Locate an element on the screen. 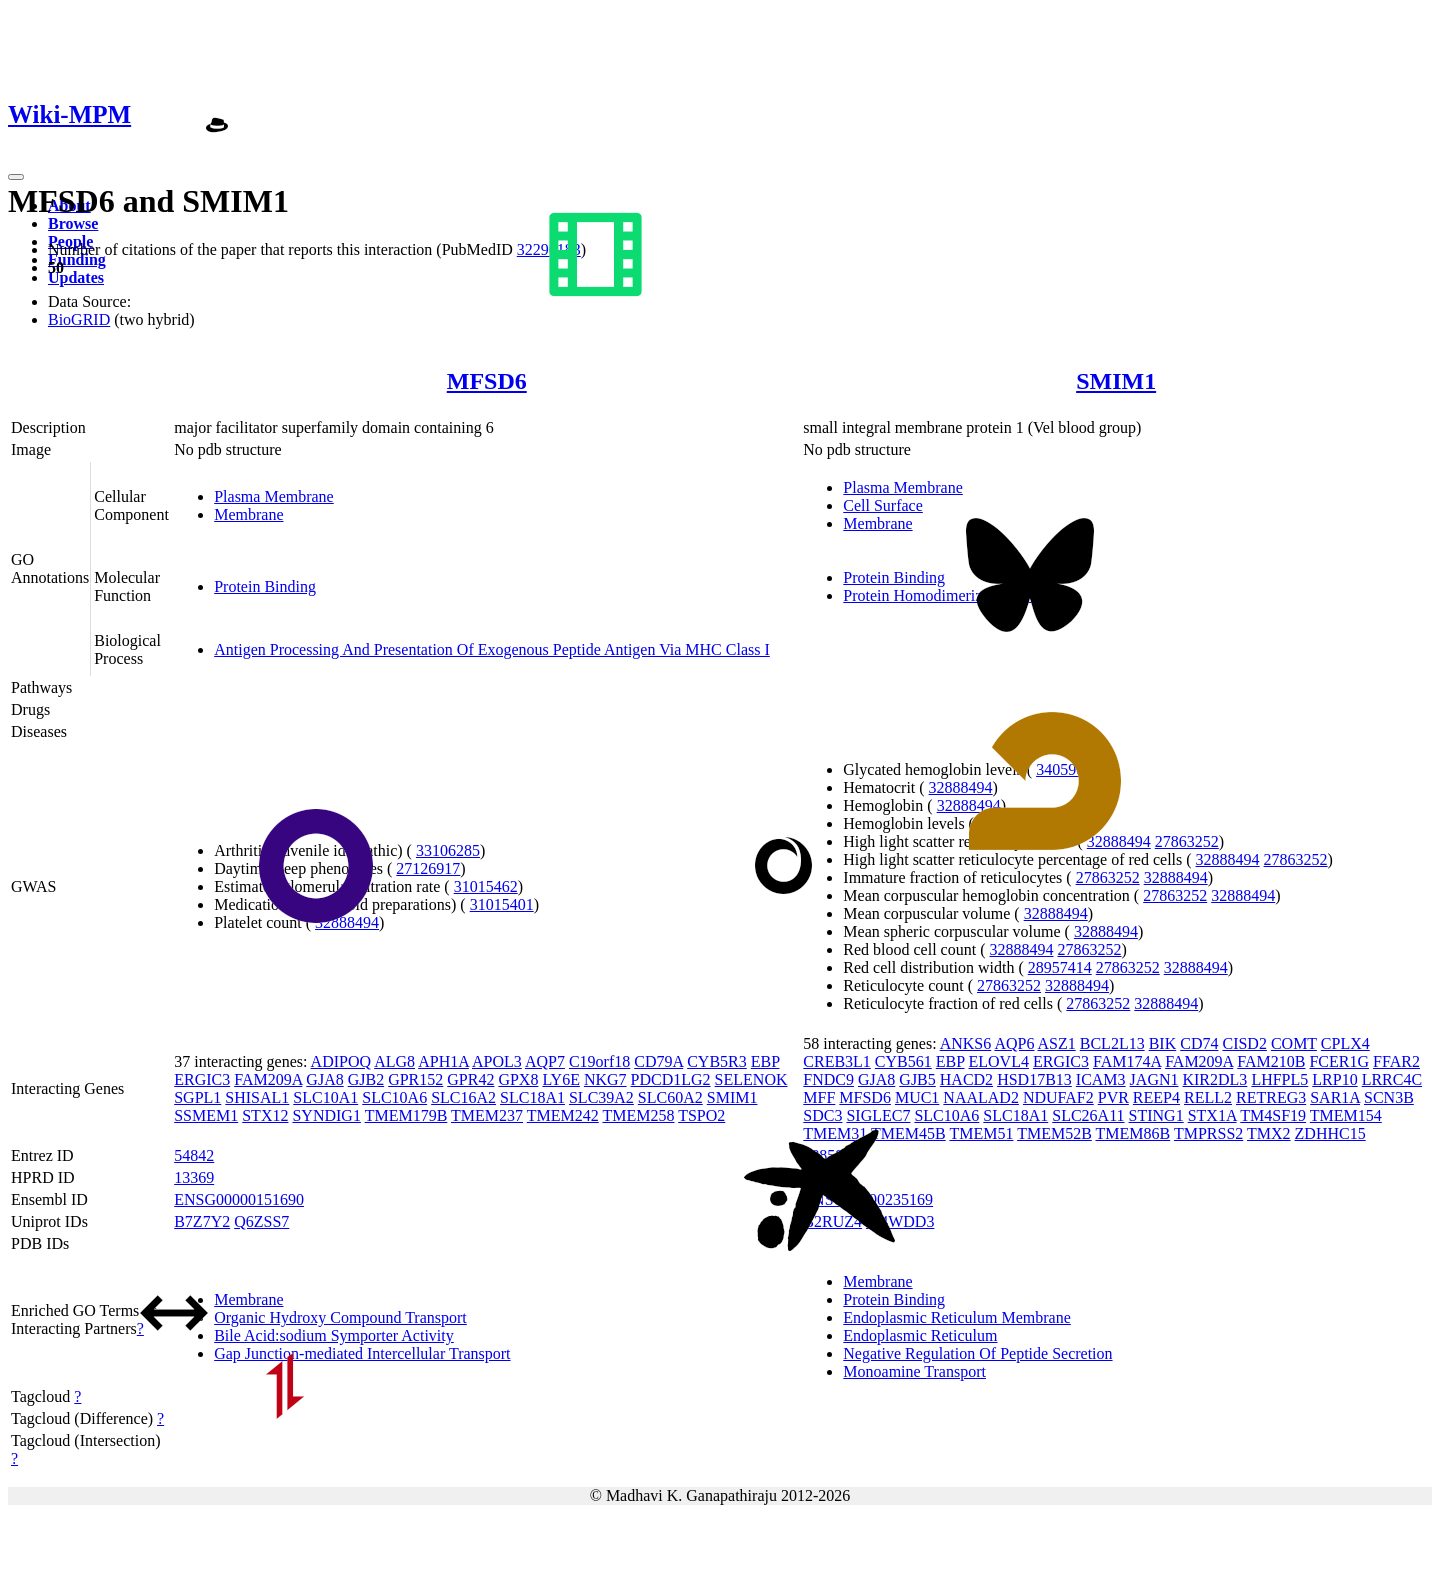  access AdRoll advertising platform is located at coordinates (1045, 781).